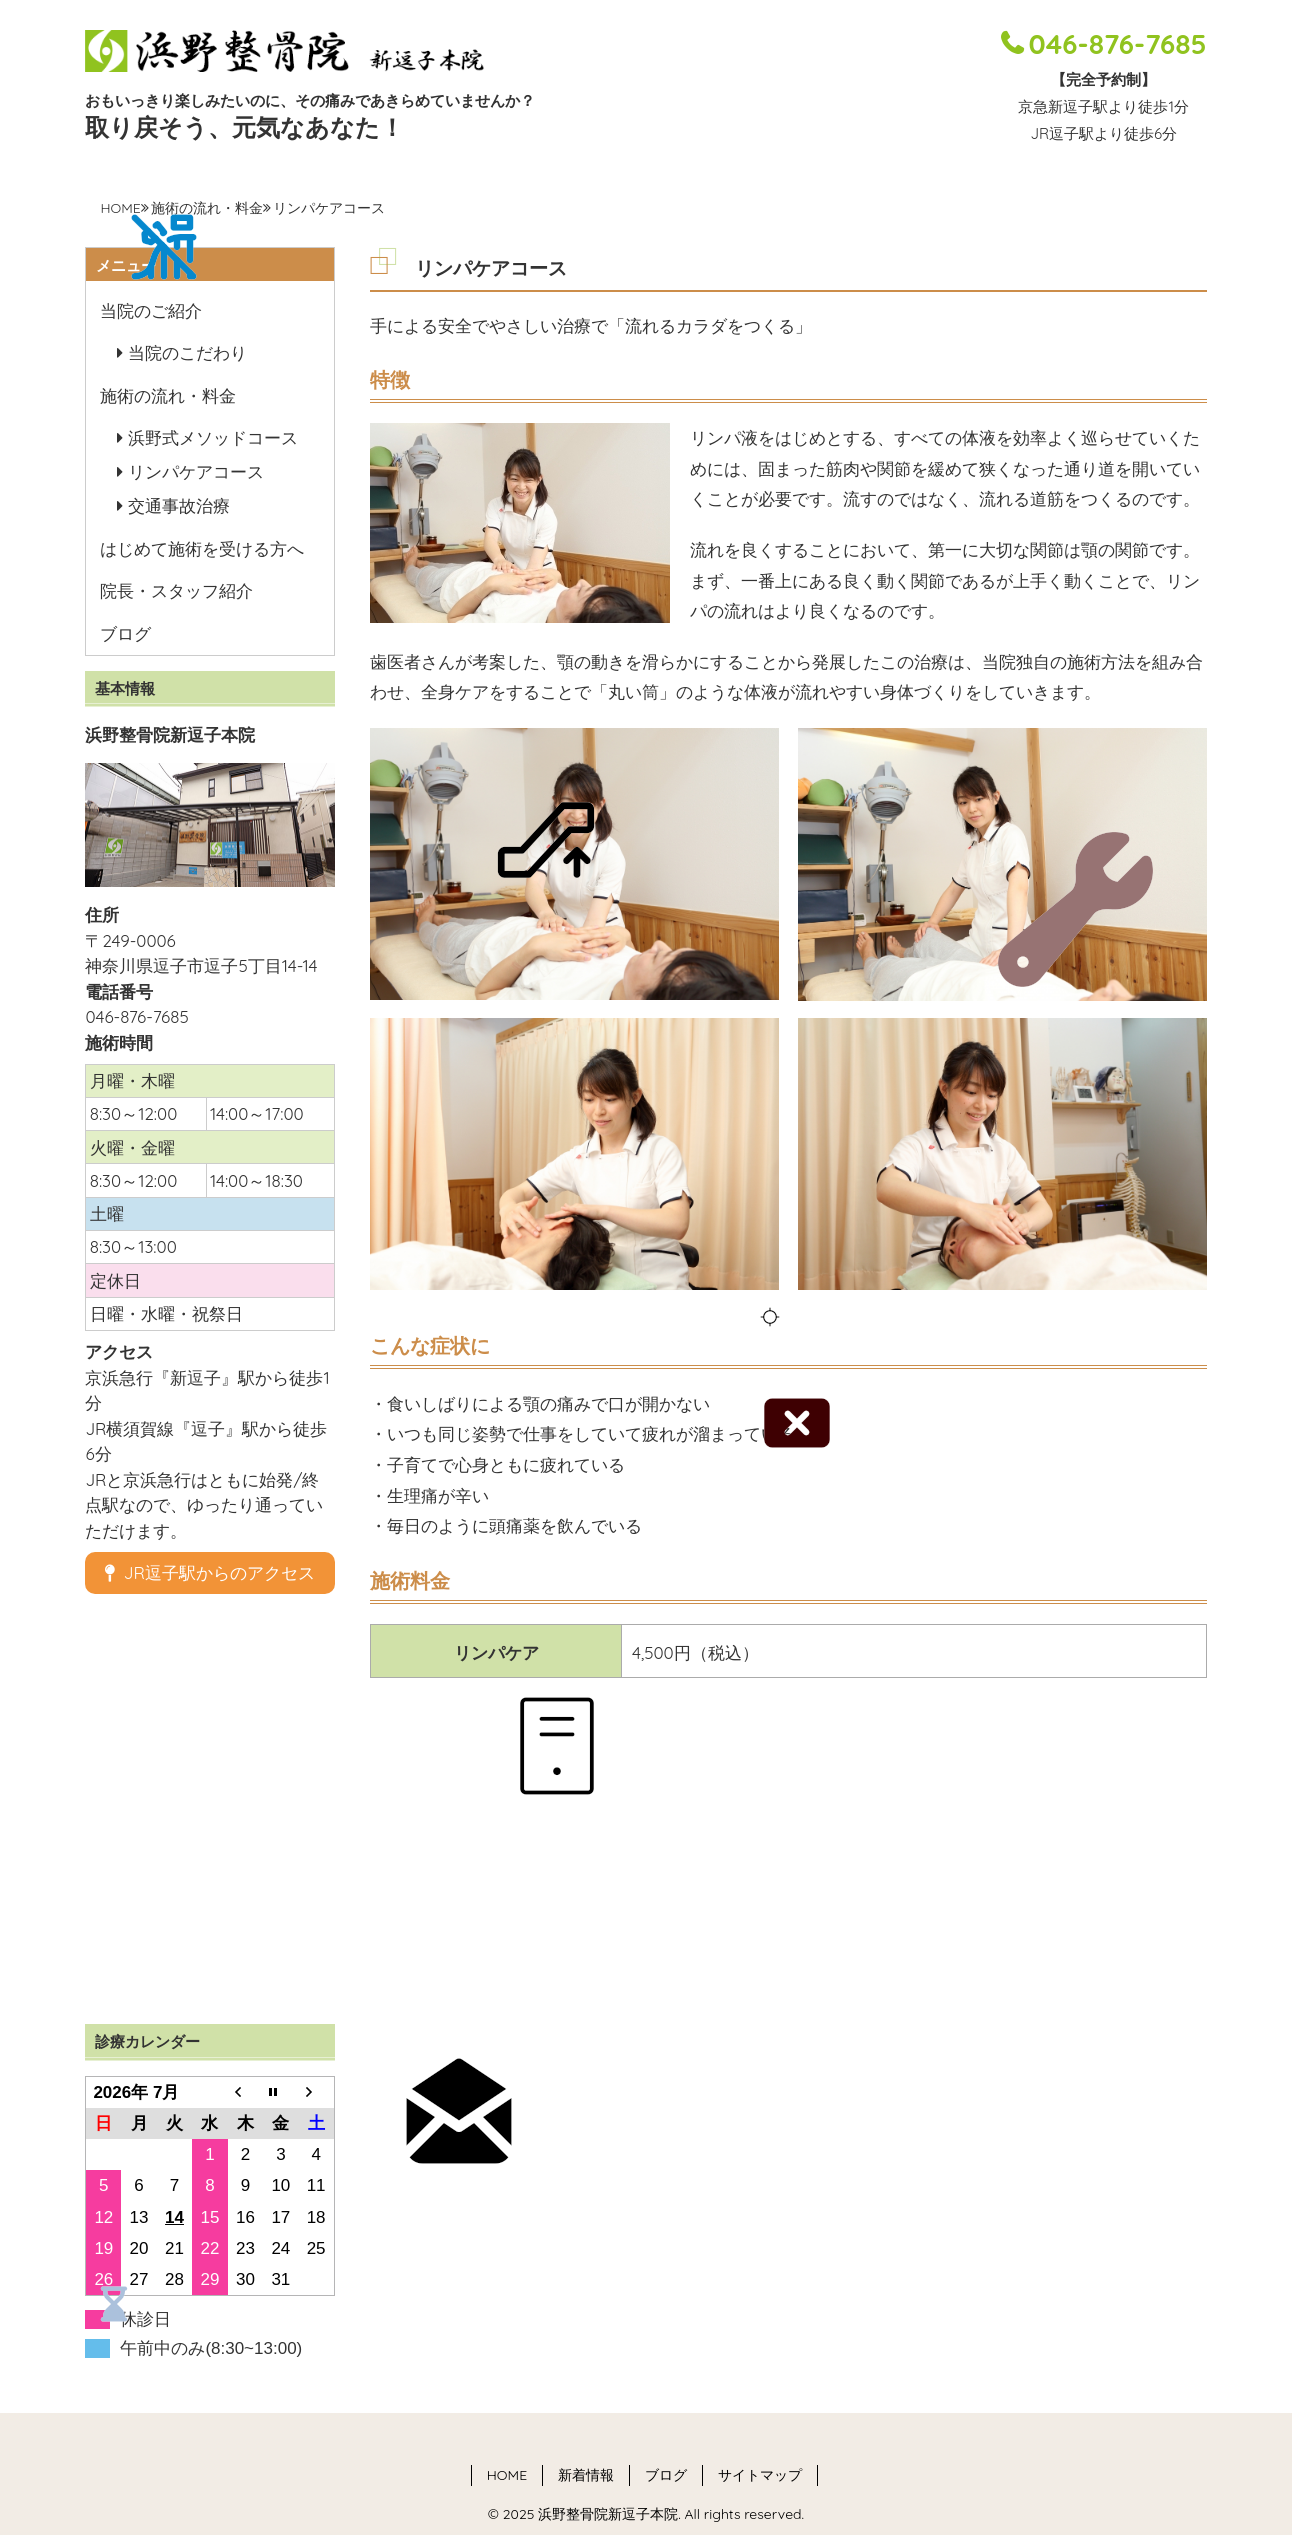  Describe the element at coordinates (164, 247) in the screenshot. I see `rollercoaster ride unavailable or closed` at that location.